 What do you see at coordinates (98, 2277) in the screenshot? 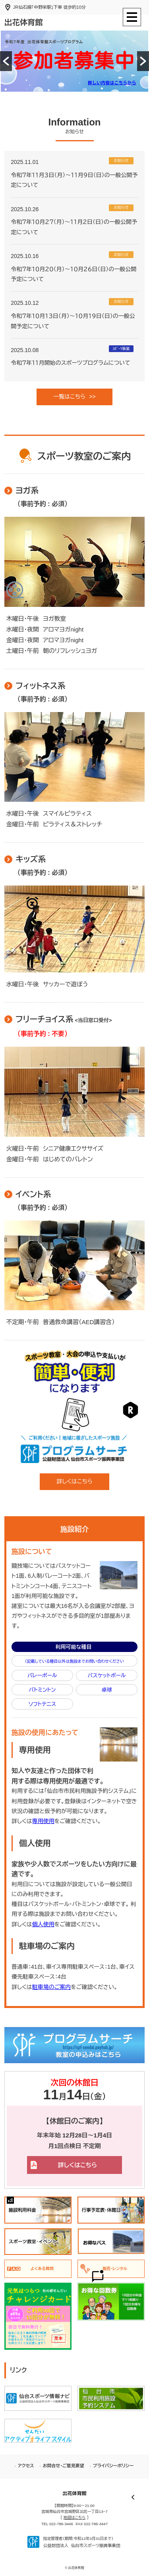
I see `indicates unread messages in chat` at bounding box center [98, 2277].